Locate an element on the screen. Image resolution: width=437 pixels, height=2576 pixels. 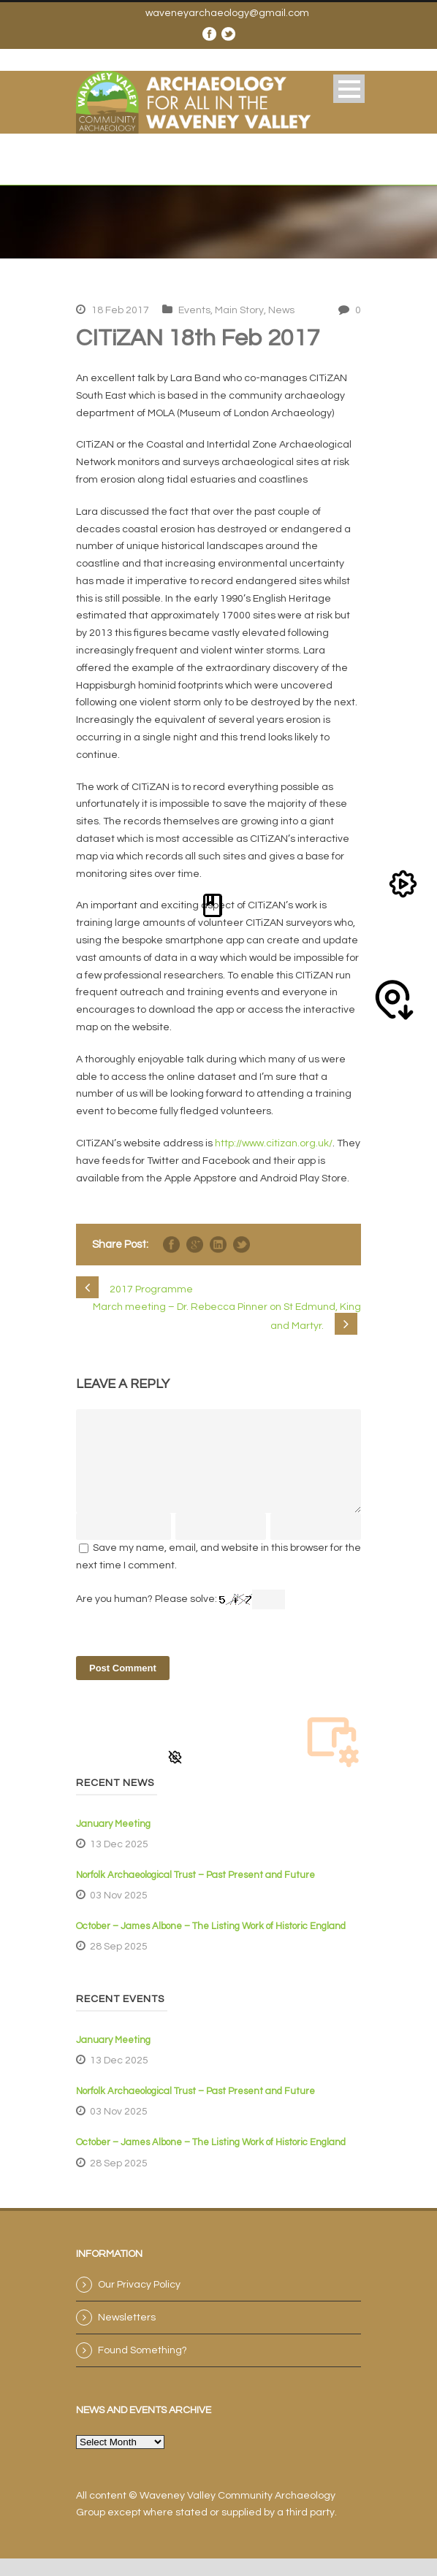
access your classes or courses is located at coordinates (213, 905).